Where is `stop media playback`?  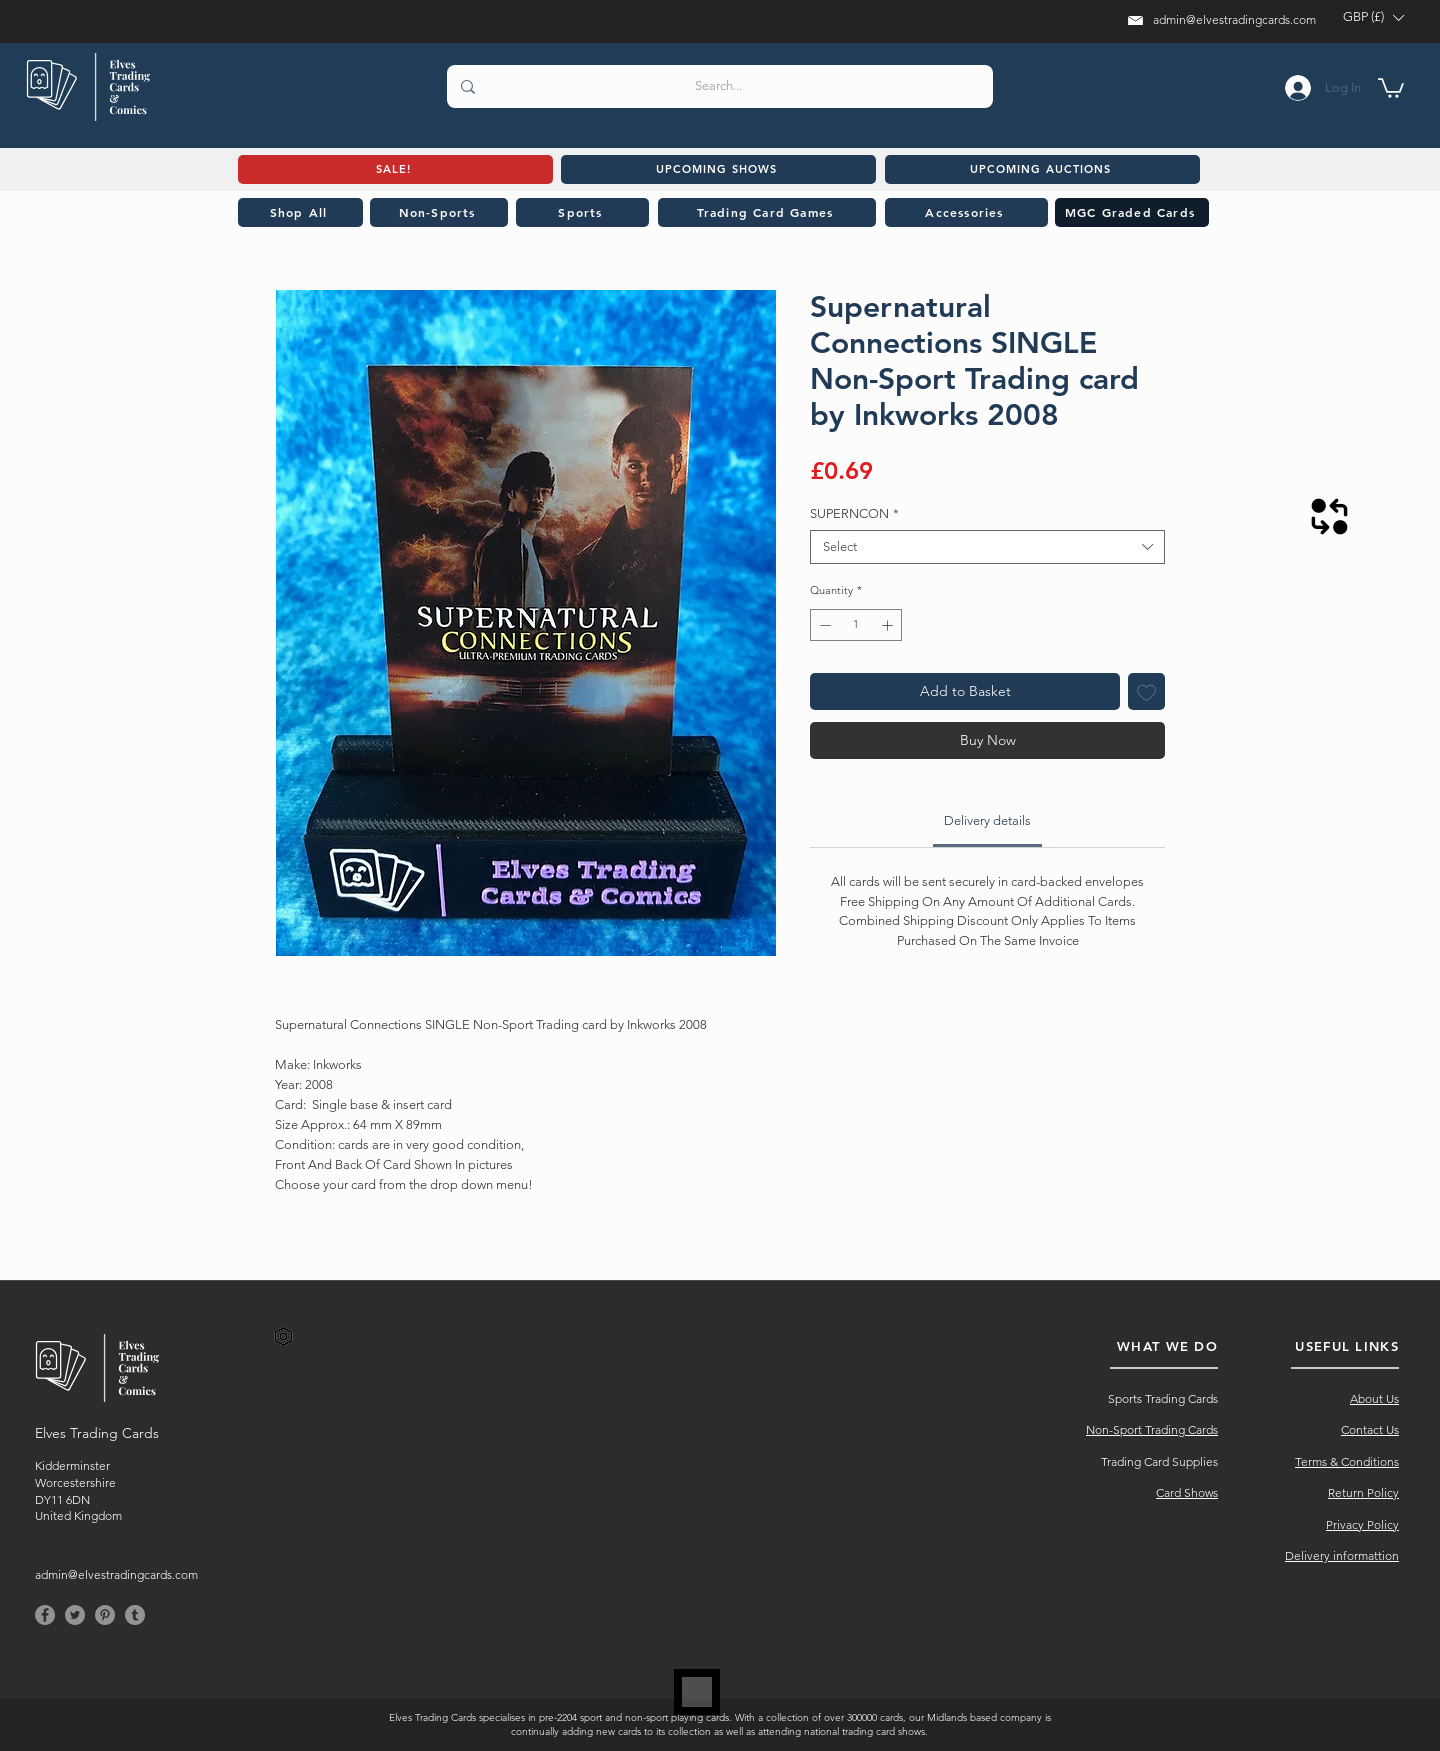
stop media playback is located at coordinates (697, 1692).